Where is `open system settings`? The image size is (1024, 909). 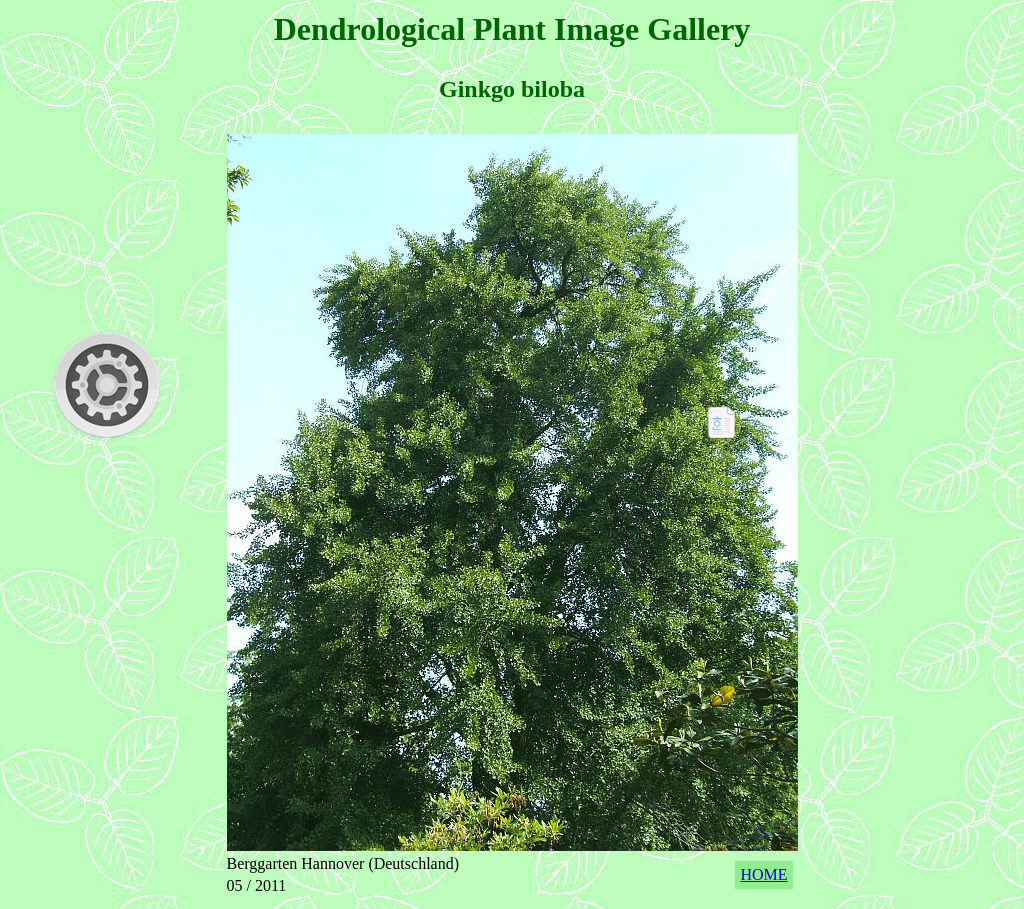
open system settings is located at coordinates (107, 385).